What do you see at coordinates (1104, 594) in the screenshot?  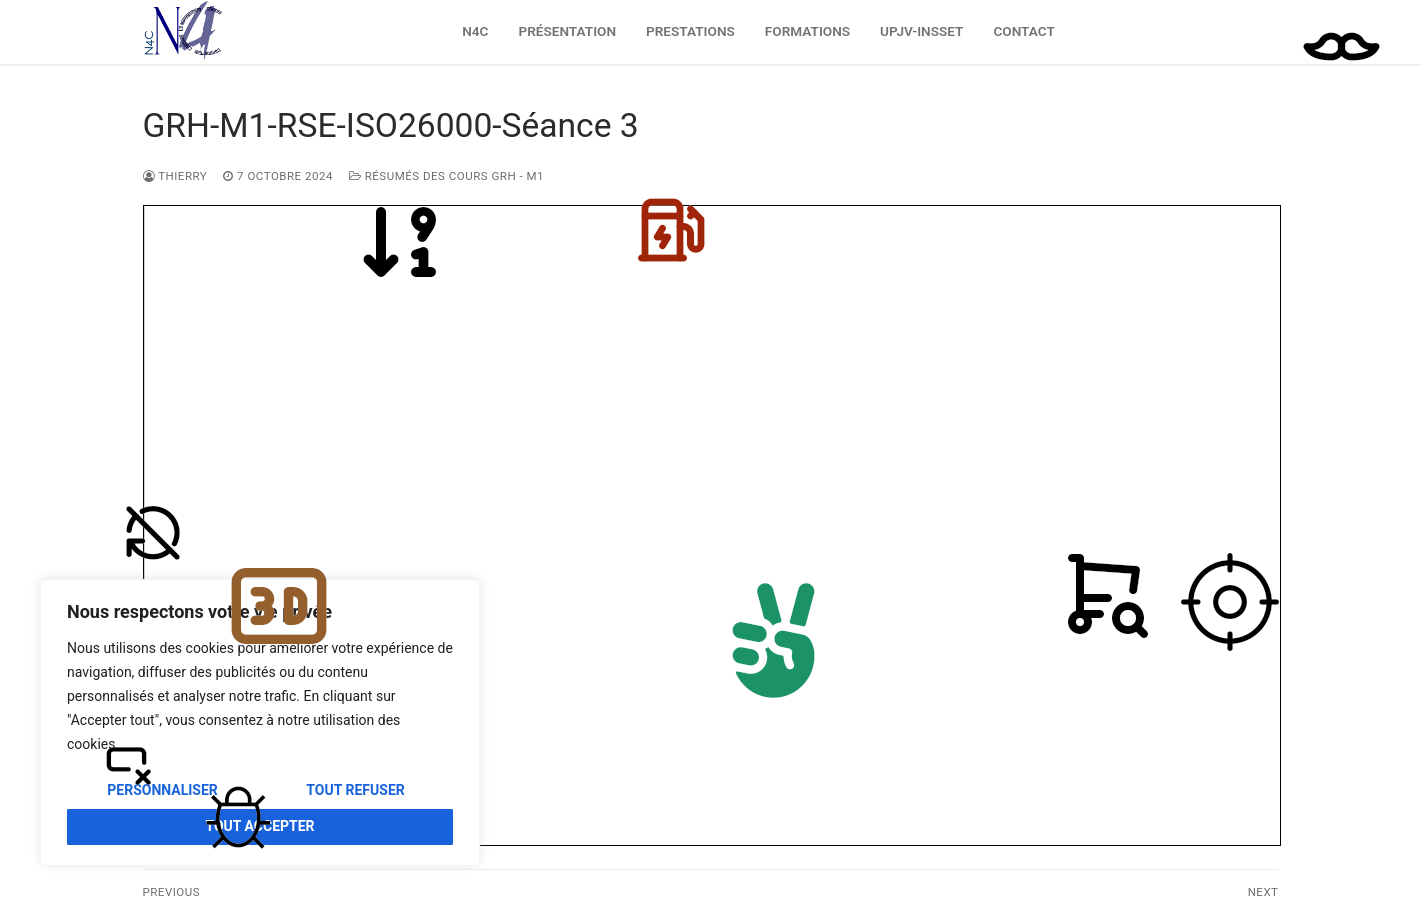 I see `search within your shopping cart` at bounding box center [1104, 594].